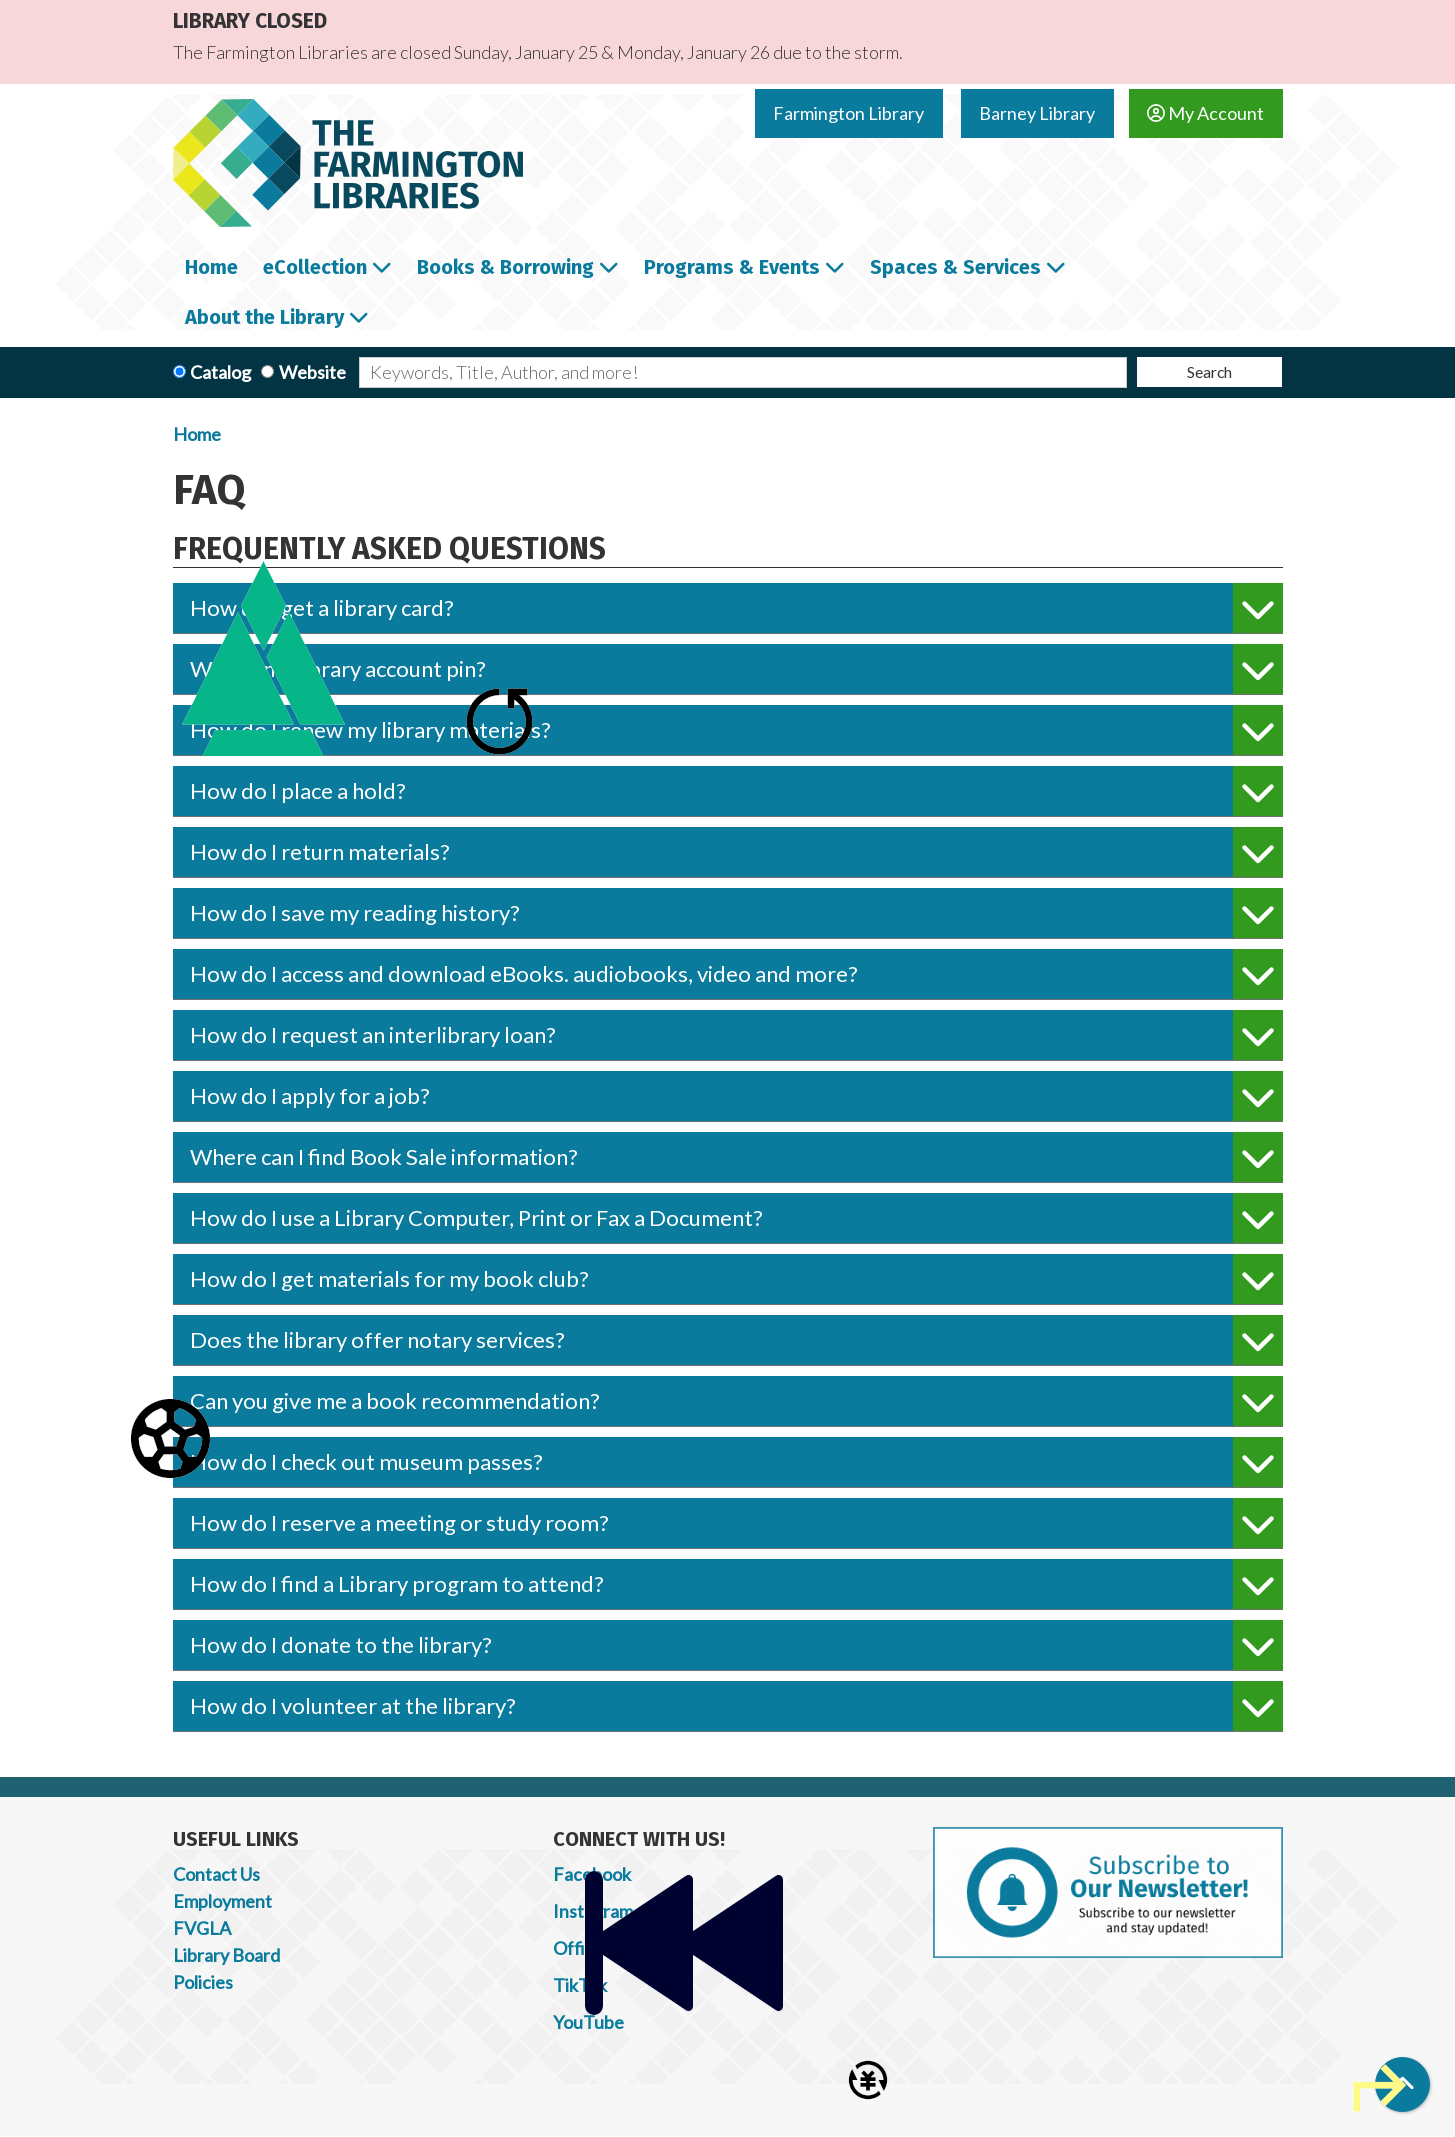 Image resolution: width=1455 pixels, height=2137 pixels. What do you see at coordinates (170, 1438) in the screenshot?
I see `access football or soccer content` at bounding box center [170, 1438].